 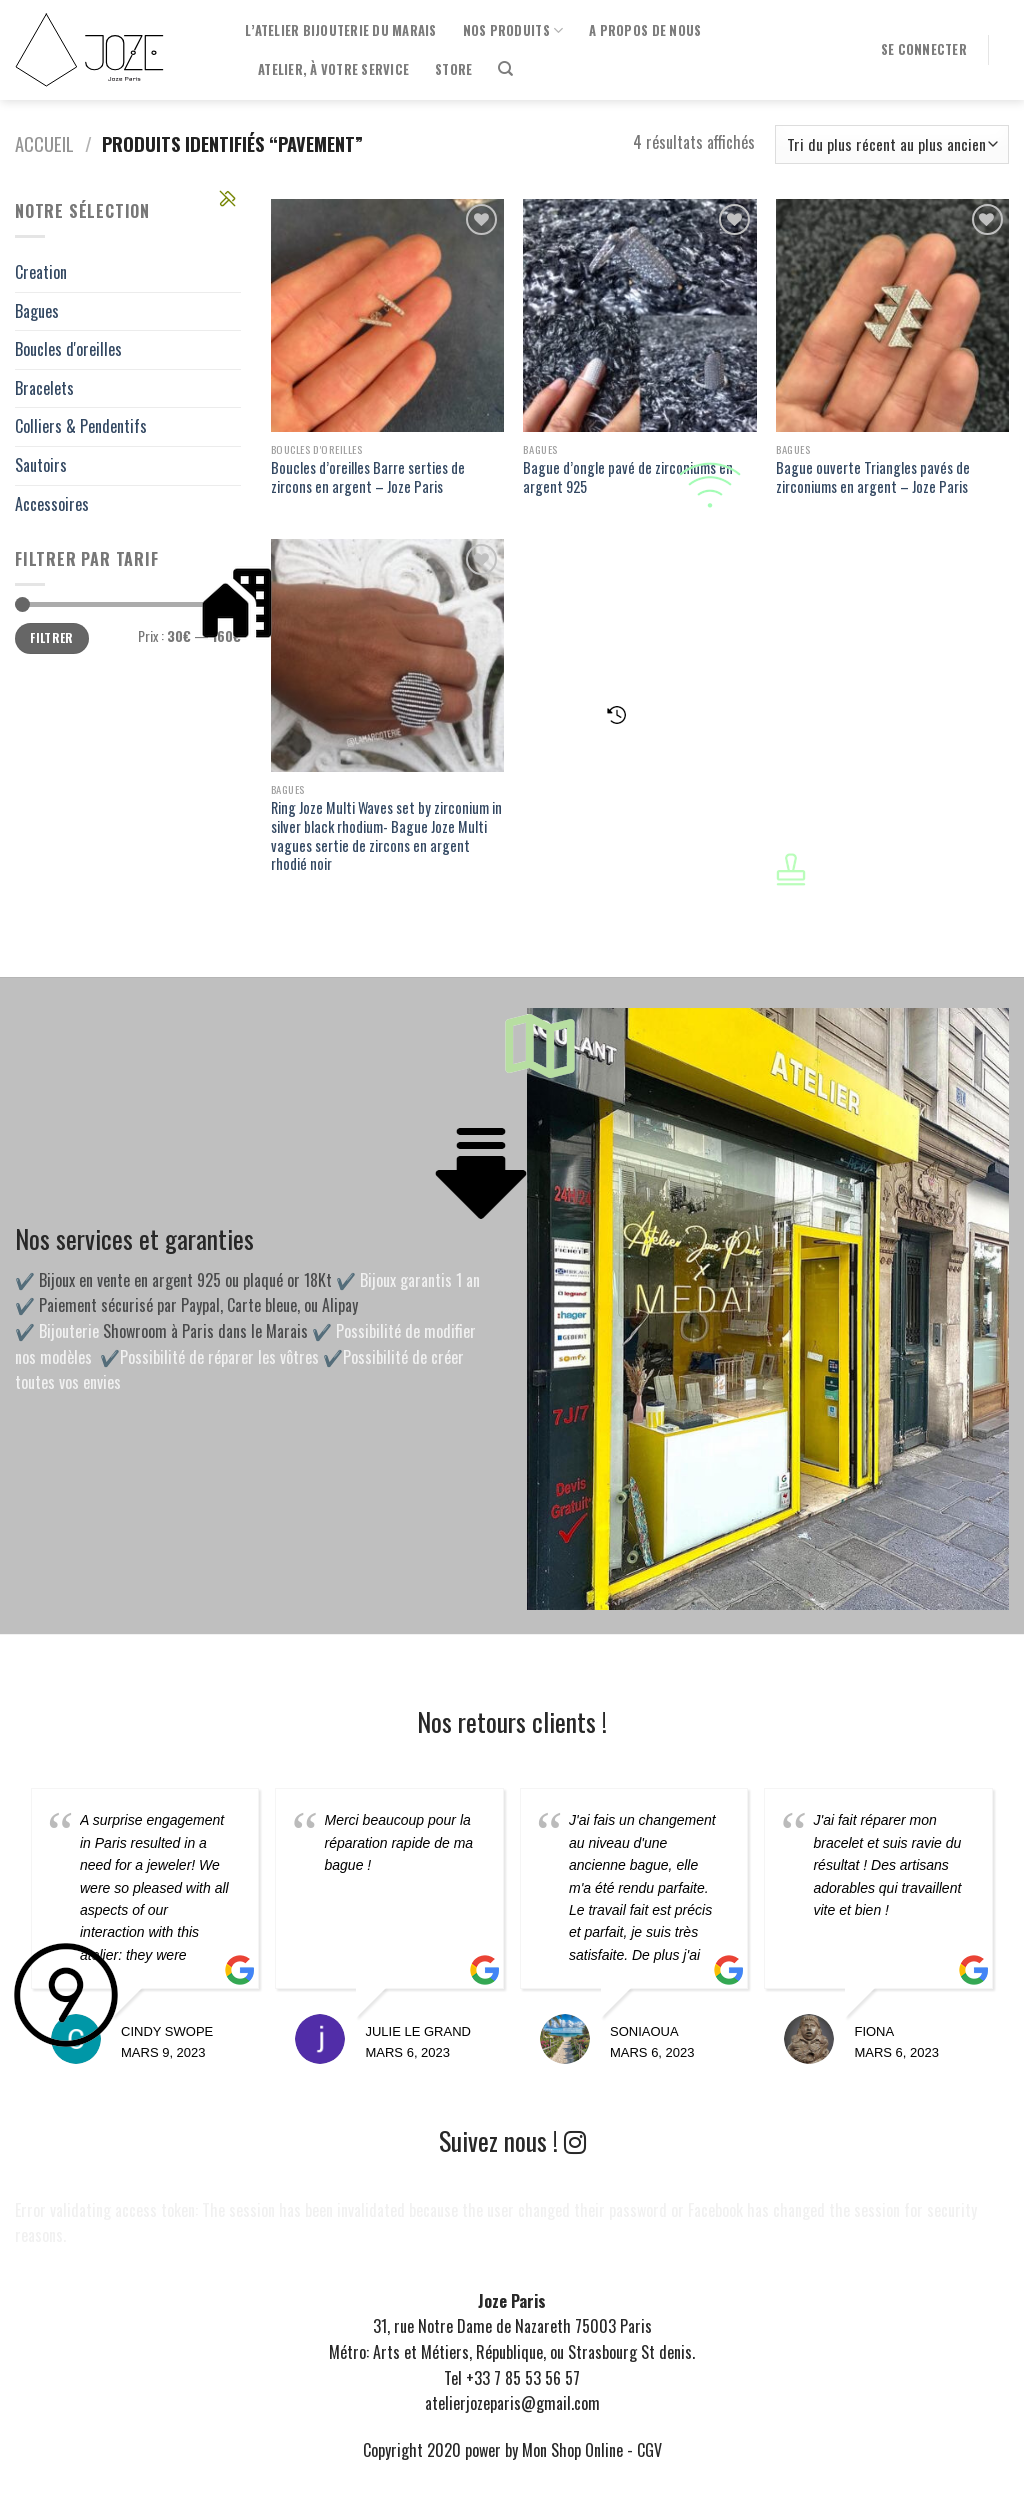 What do you see at coordinates (227, 198) in the screenshot?
I see `indicates build or construction tools are unavailable` at bounding box center [227, 198].